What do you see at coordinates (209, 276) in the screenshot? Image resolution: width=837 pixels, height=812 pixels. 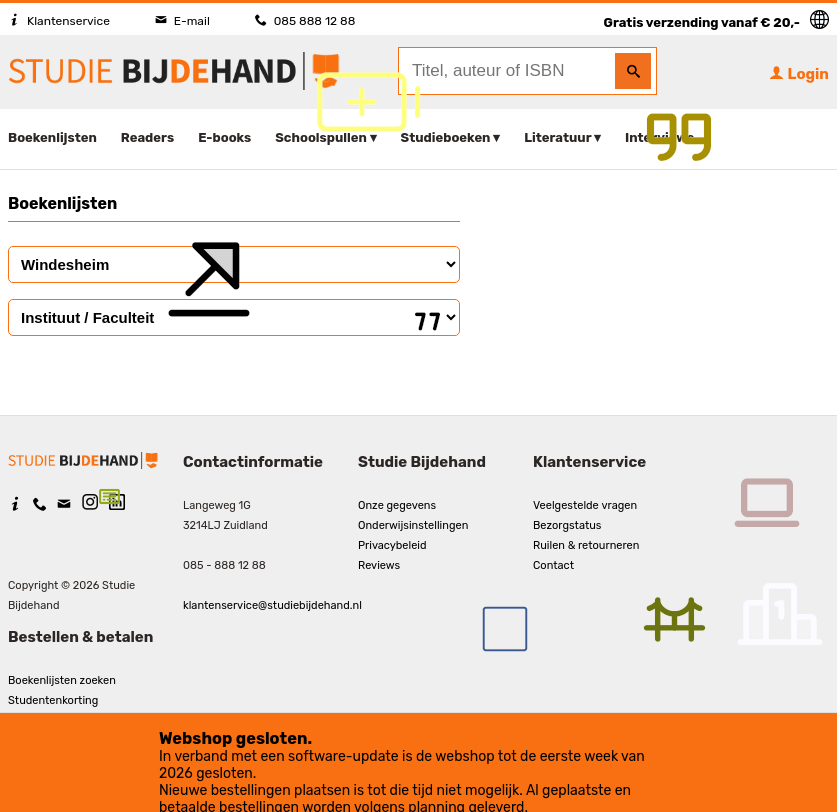 I see `open link in new window or tab` at bounding box center [209, 276].